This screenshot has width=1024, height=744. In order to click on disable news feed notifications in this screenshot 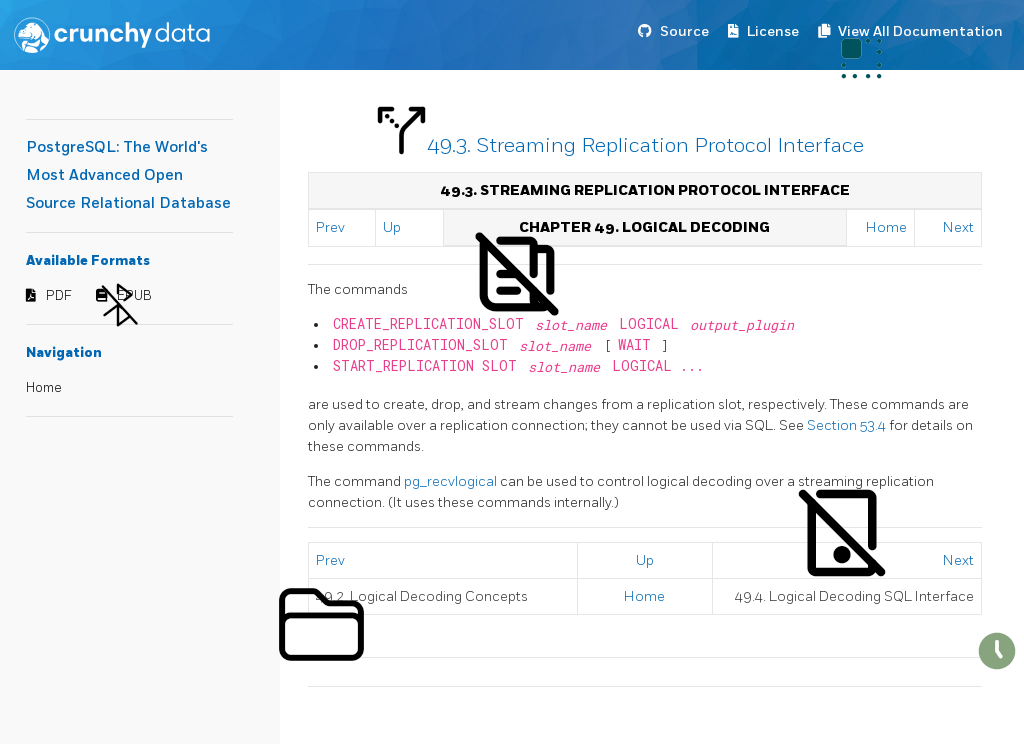, I will do `click(517, 274)`.